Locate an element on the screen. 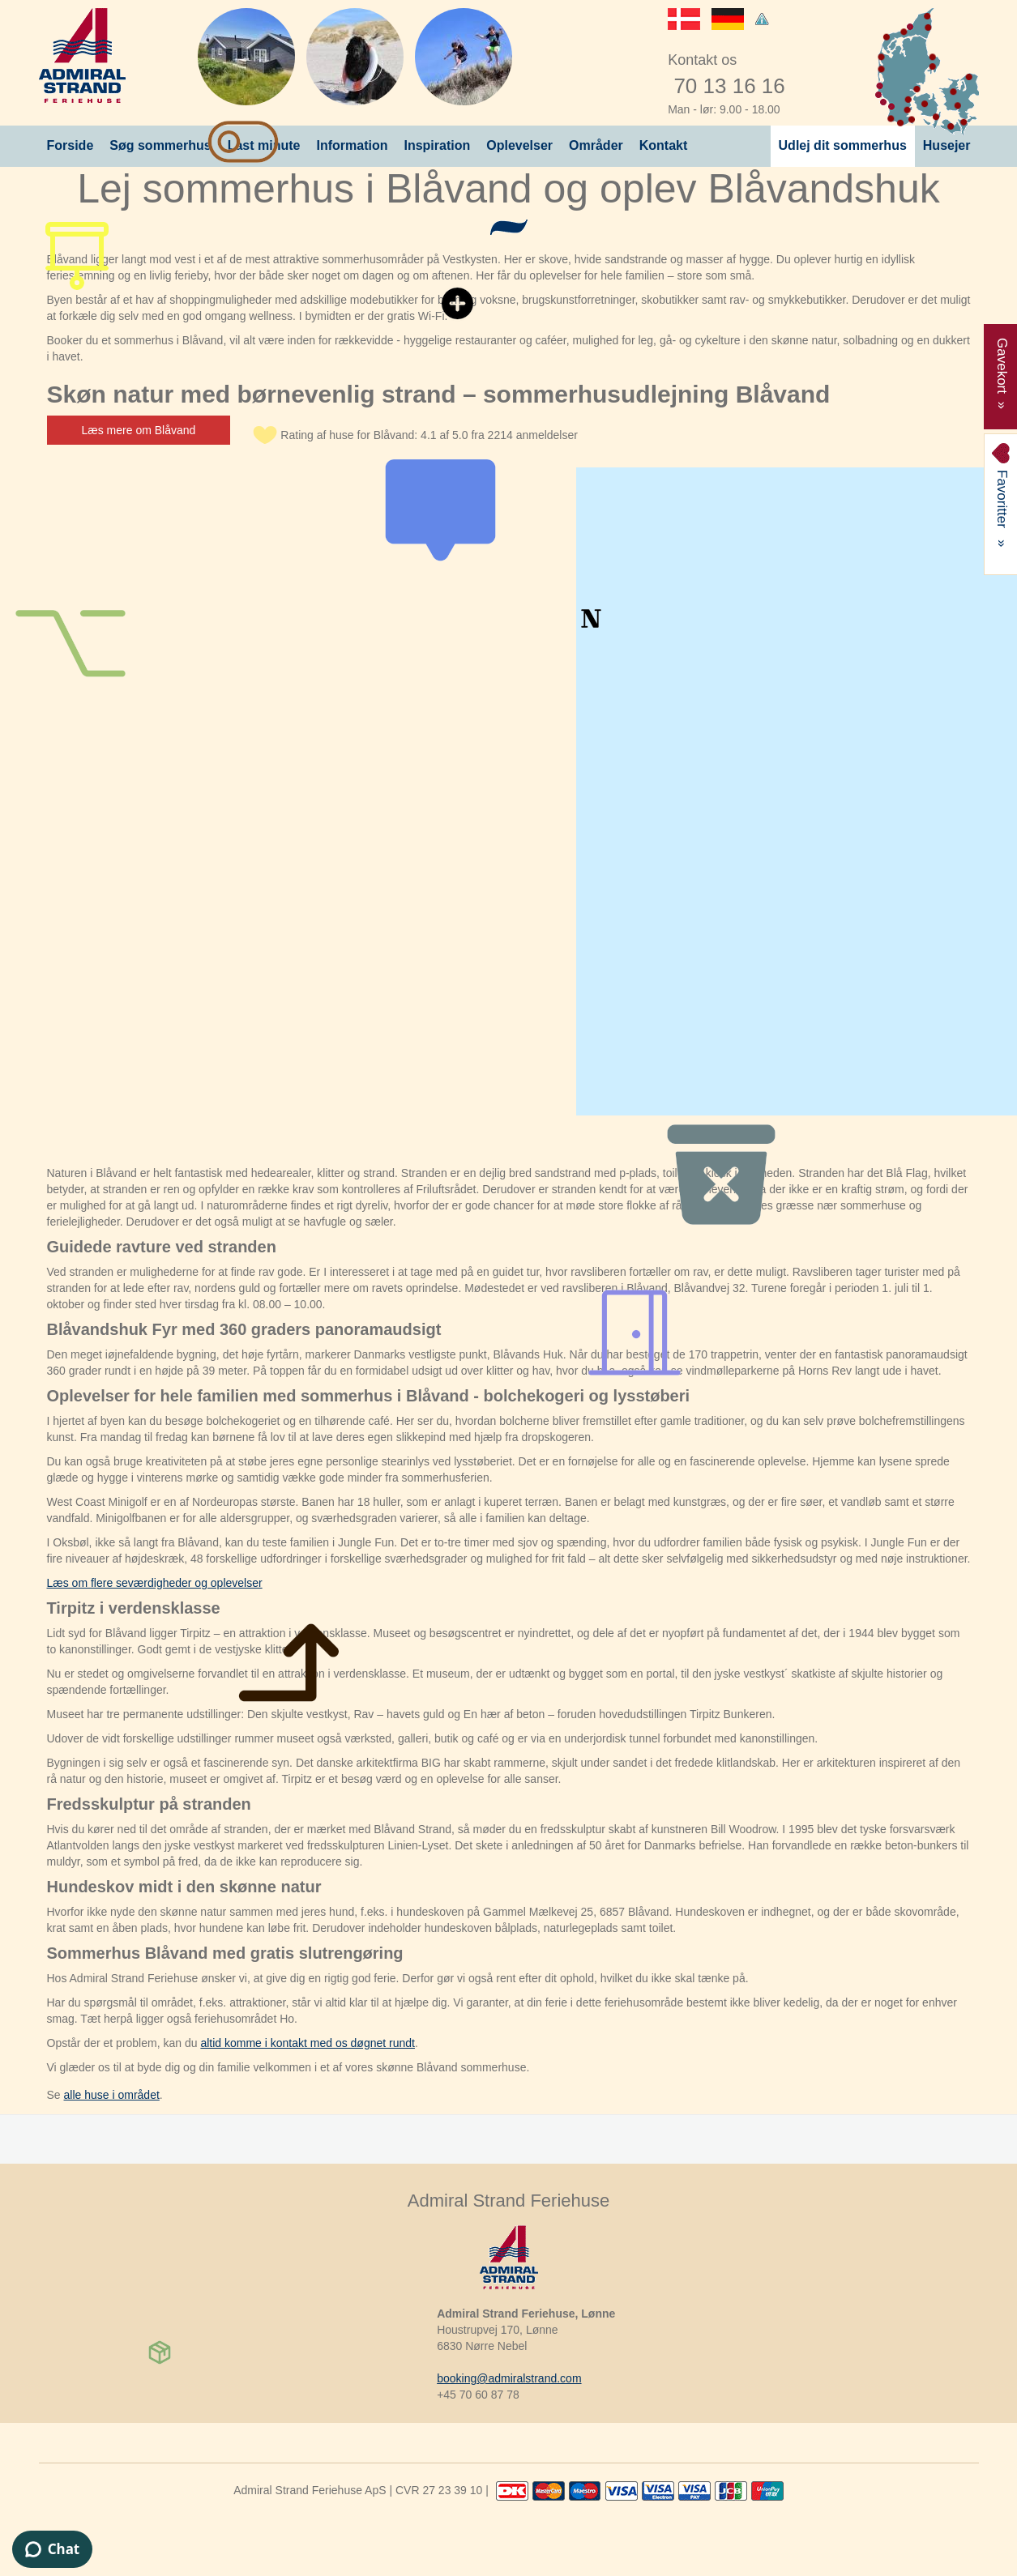  delete selected item is located at coordinates (721, 1175).